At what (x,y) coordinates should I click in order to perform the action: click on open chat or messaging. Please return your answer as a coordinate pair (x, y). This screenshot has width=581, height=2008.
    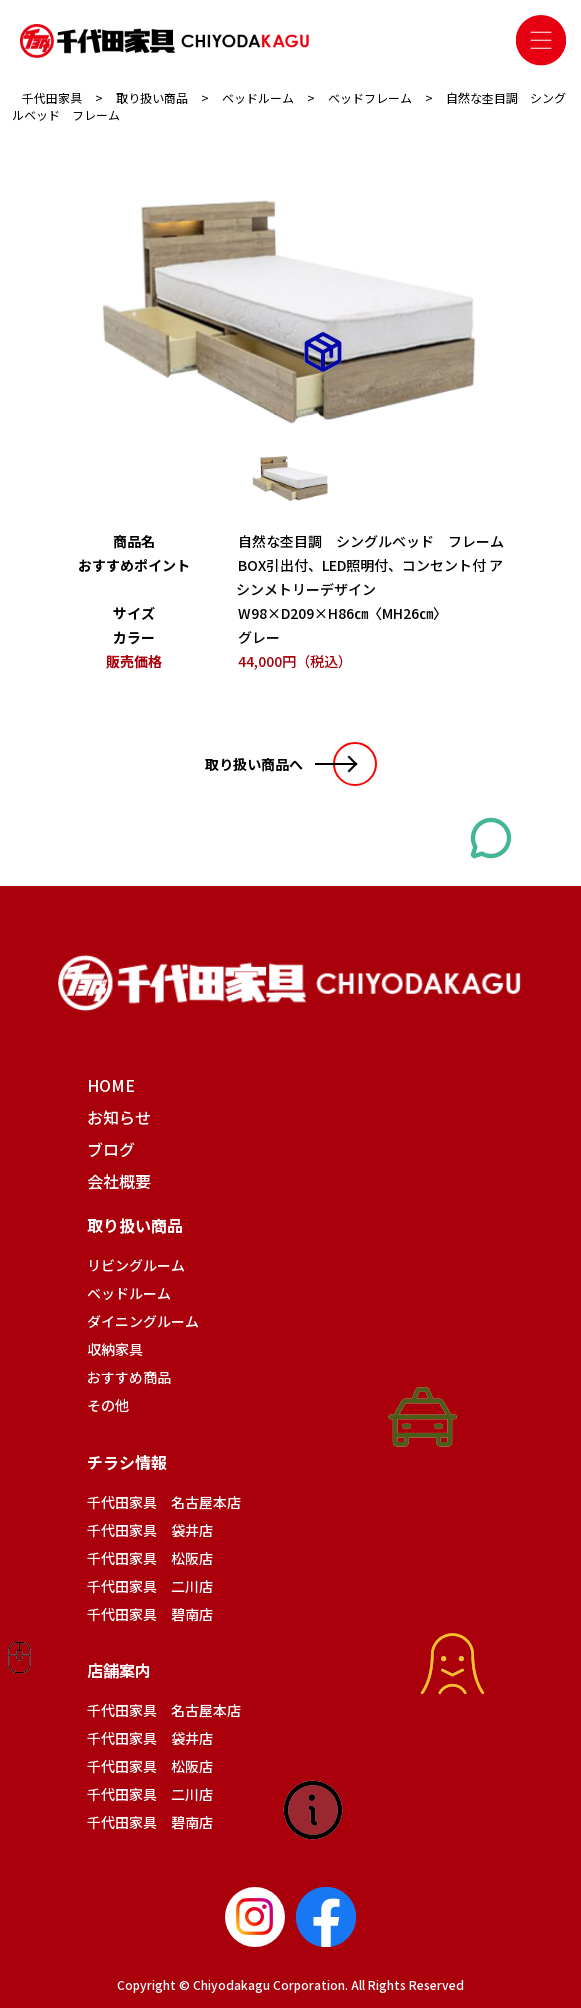
    Looking at the image, I should click on (491, 838).